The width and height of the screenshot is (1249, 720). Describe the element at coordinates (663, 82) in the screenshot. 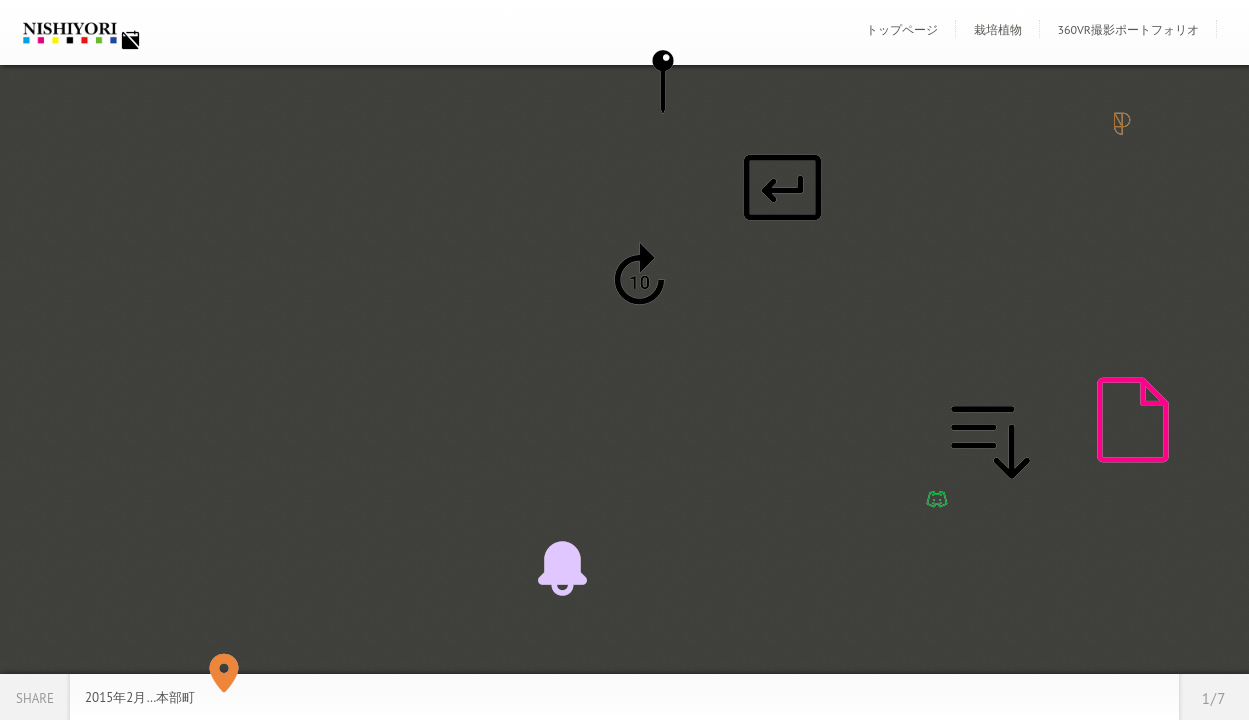

I see `pin an item to keep it visible` at that location.